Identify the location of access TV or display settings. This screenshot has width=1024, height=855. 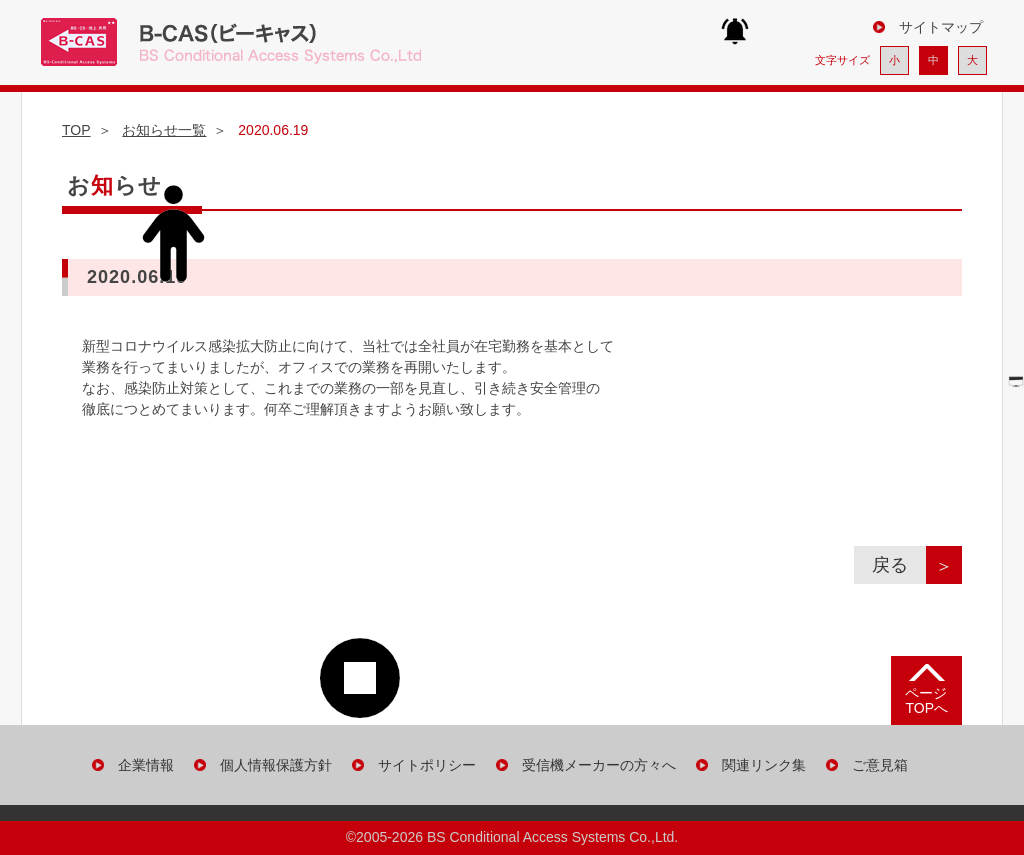
(1016, 381).